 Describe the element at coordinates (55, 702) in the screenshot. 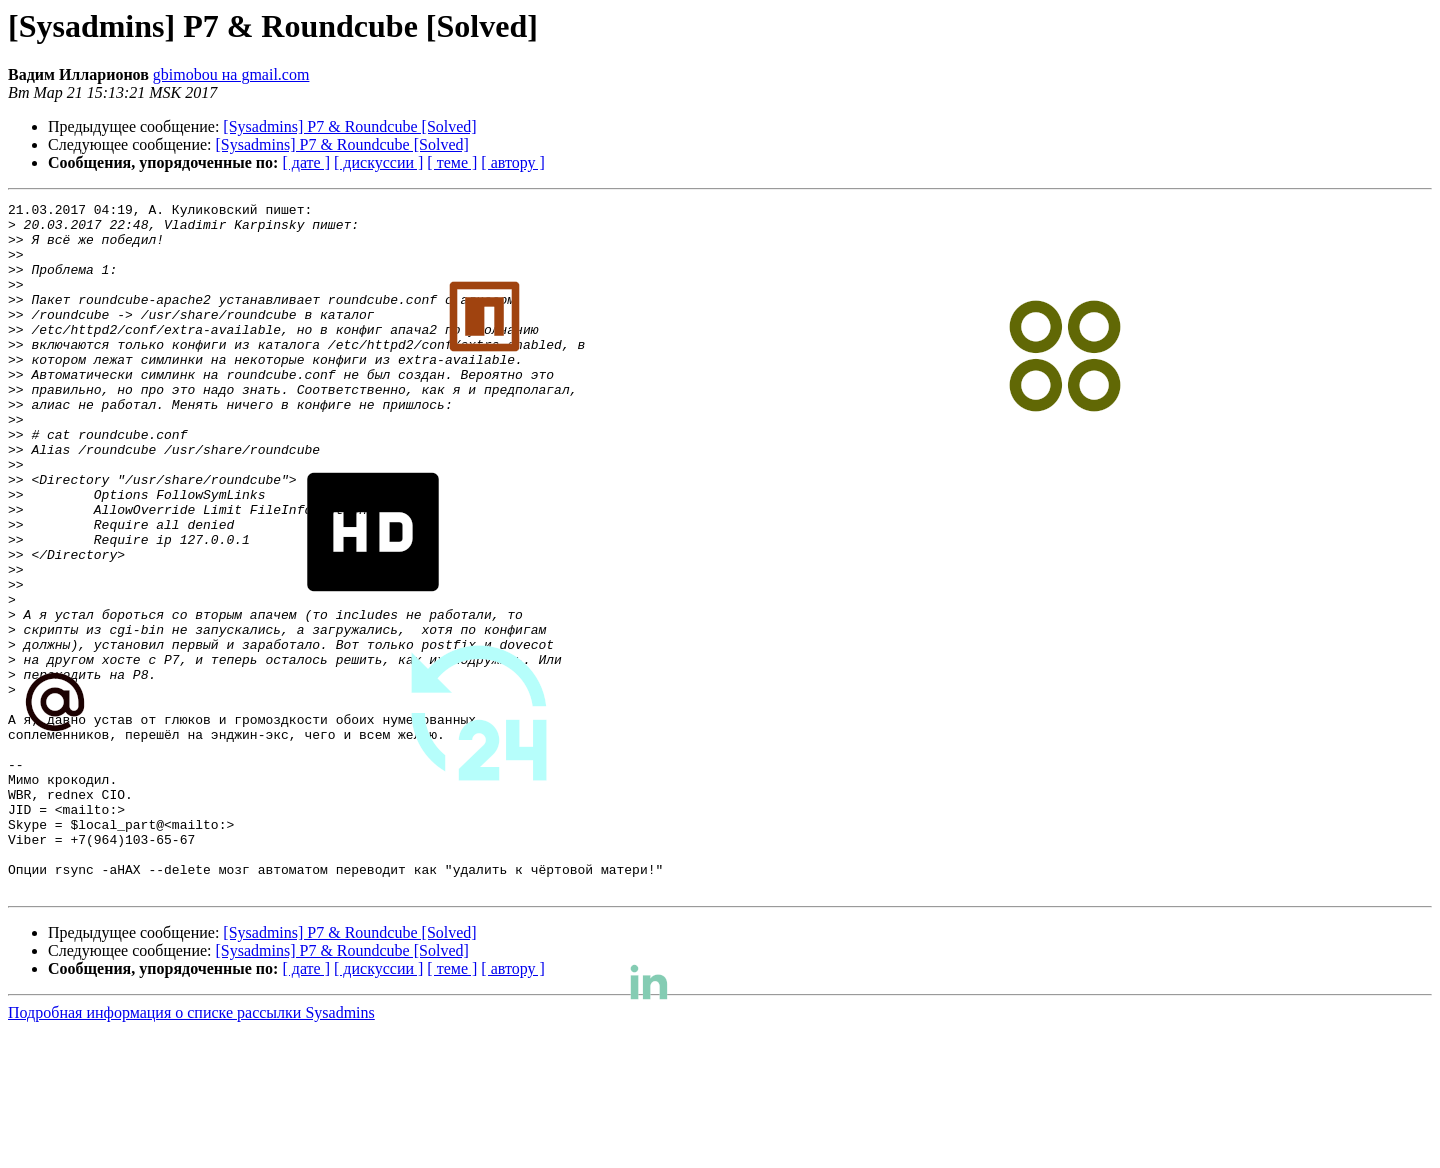

I see `compose a new email` at that location.